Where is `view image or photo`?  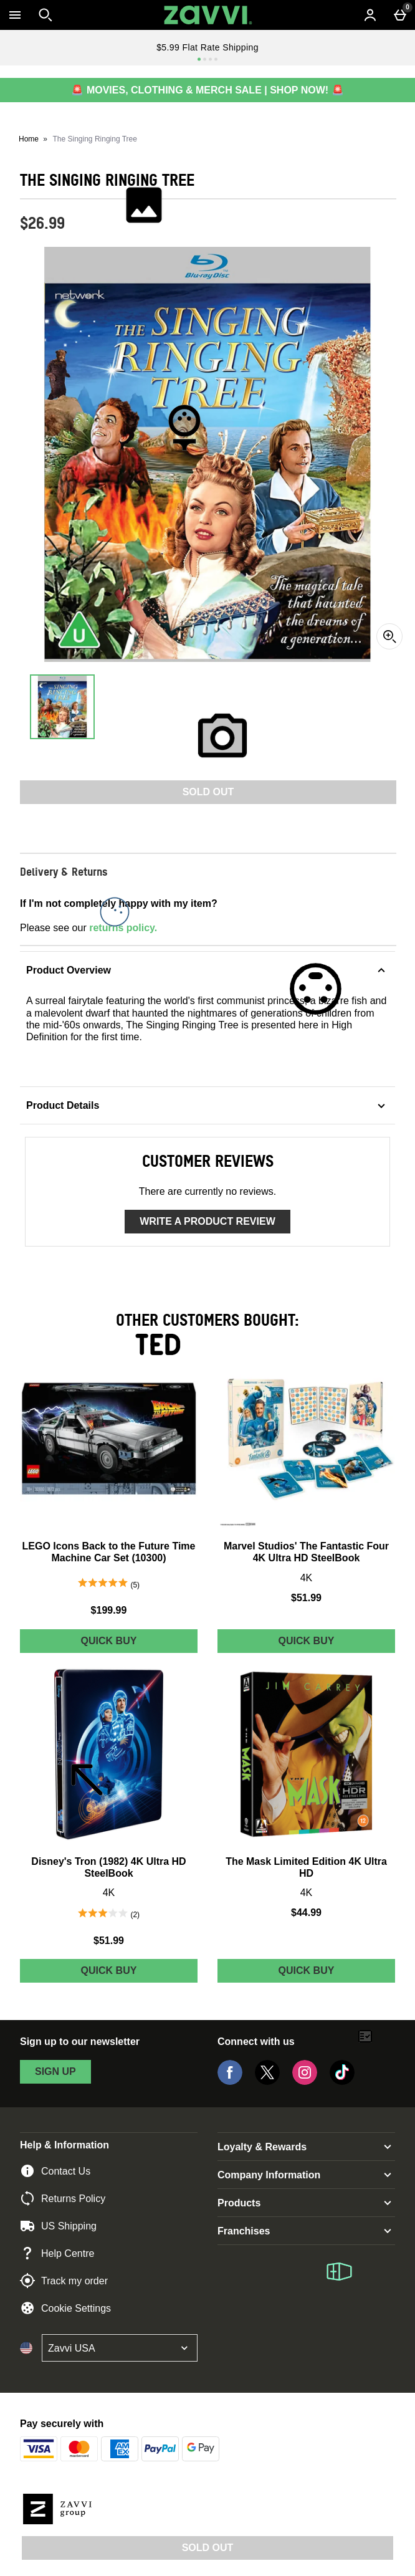
view image or photo is located at coordinates (144, 205).